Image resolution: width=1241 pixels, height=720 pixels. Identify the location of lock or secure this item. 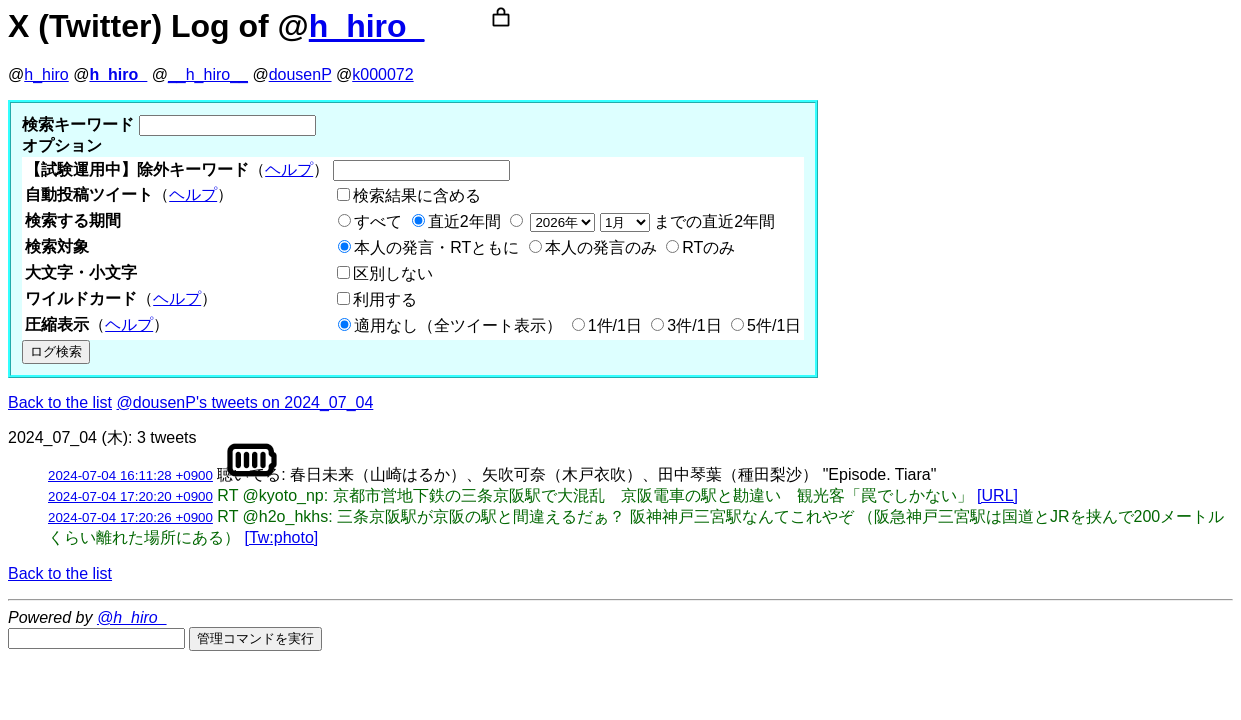
(501, 18).